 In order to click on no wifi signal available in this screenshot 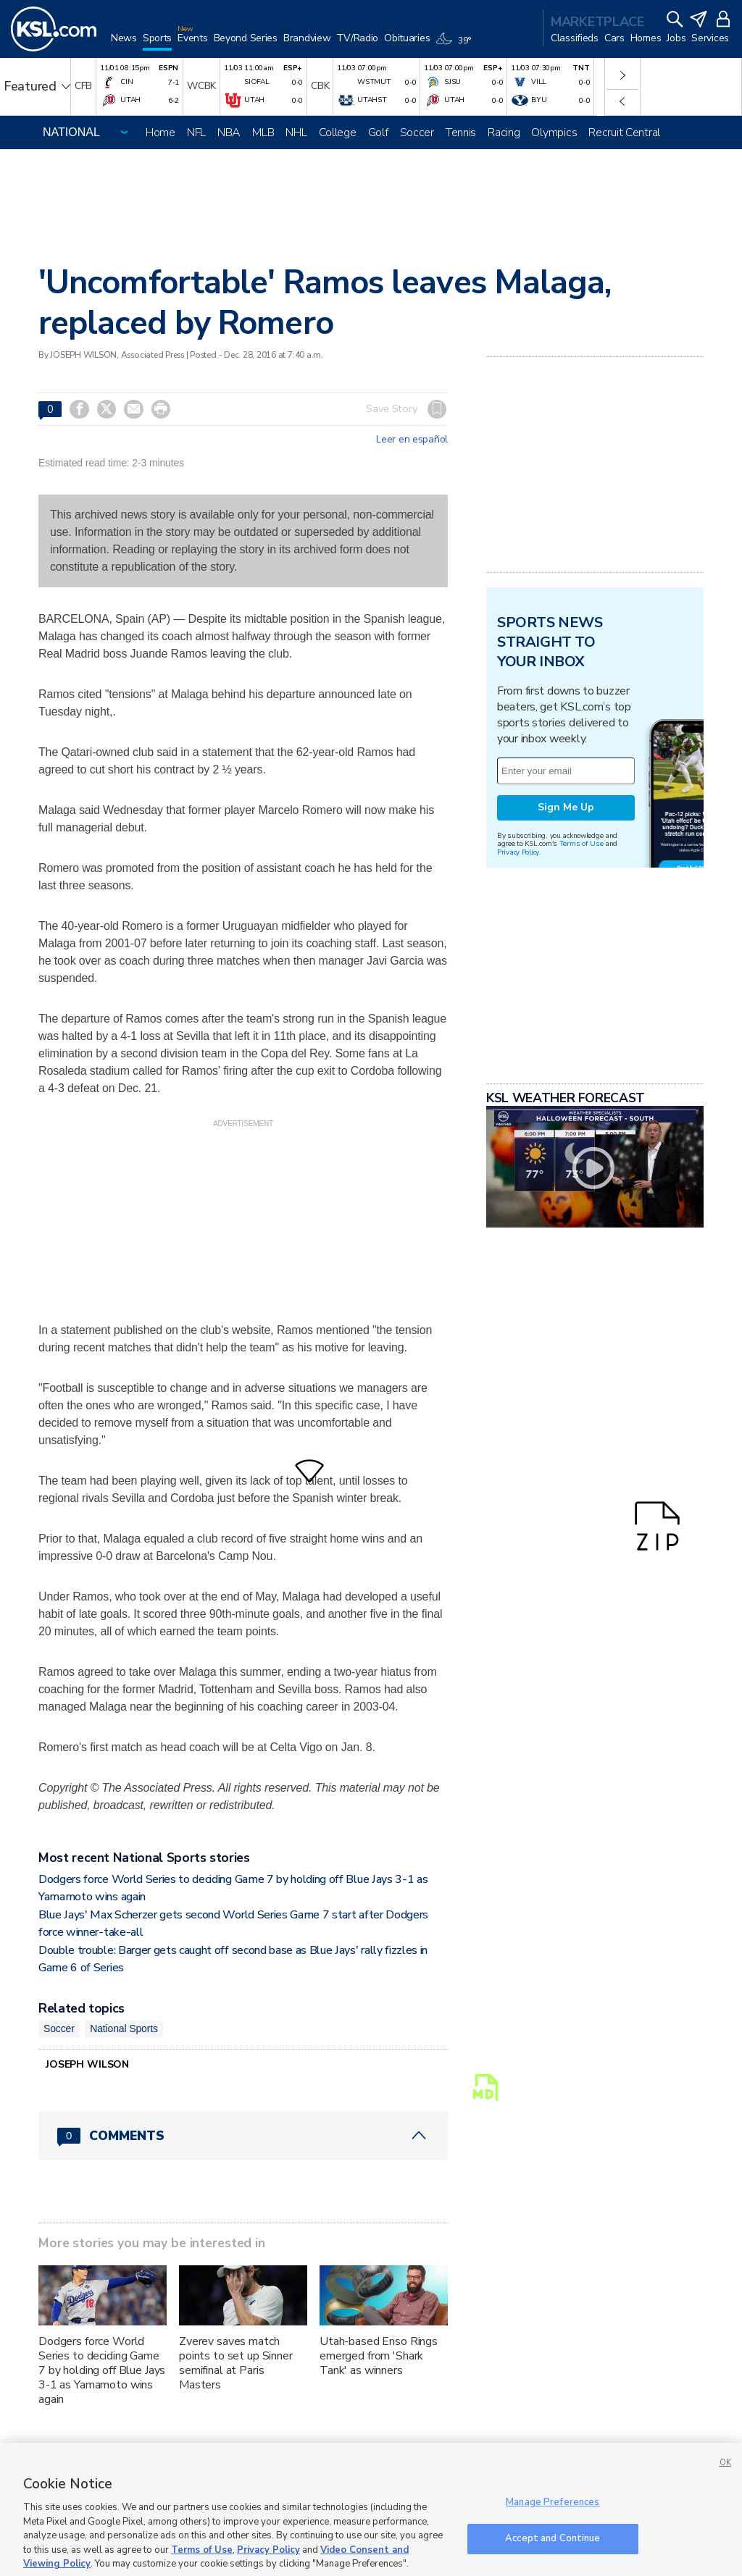, I will do `click(309, 1471)`.